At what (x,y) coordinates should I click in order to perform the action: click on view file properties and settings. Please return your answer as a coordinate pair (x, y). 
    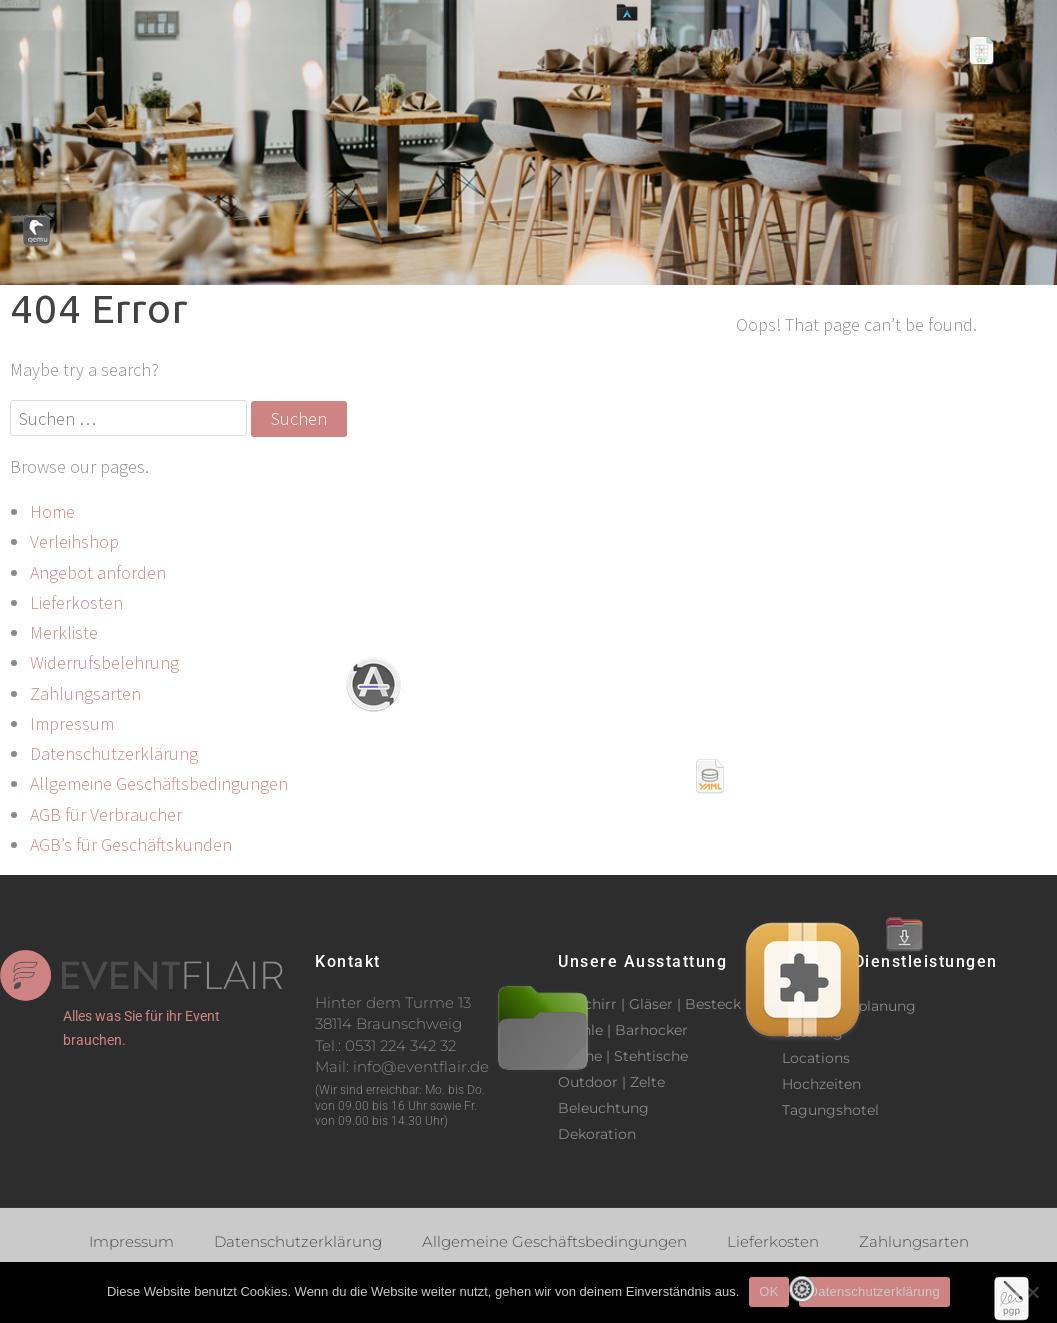
    Looking at the image, I should click on (802, 1289).